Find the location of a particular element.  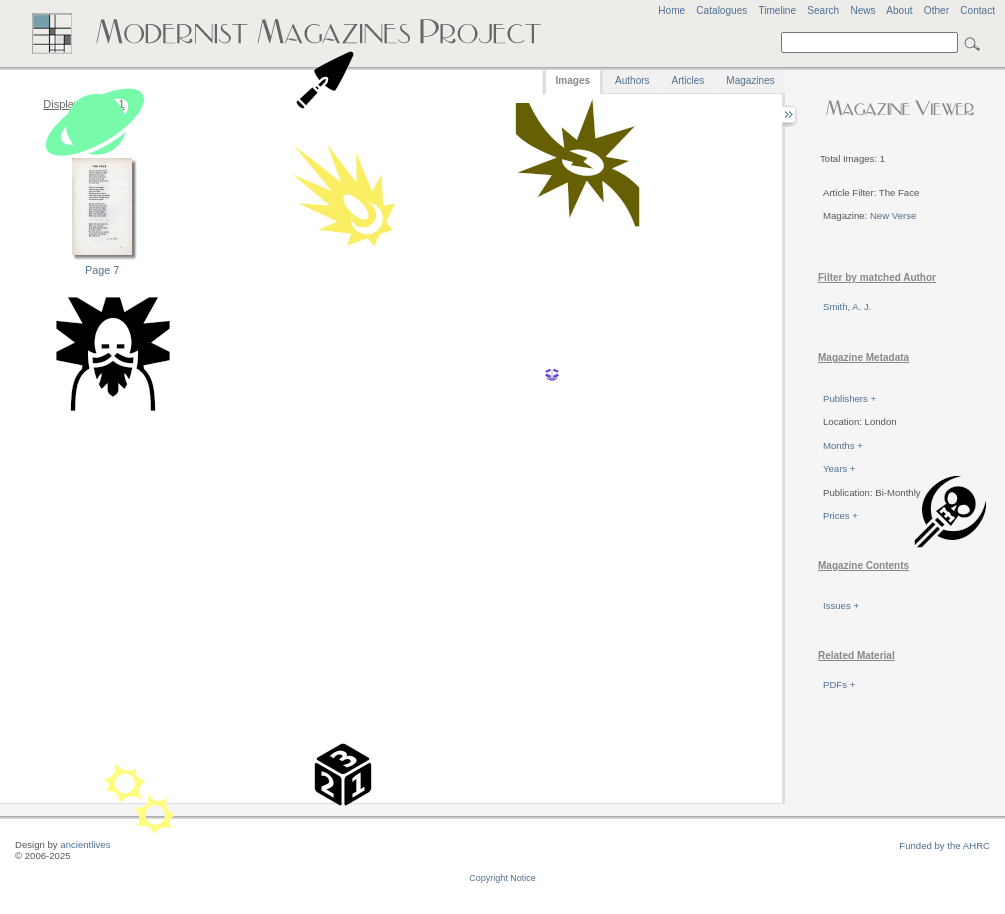

view package or shipping details is located at coordinates (552, 375).